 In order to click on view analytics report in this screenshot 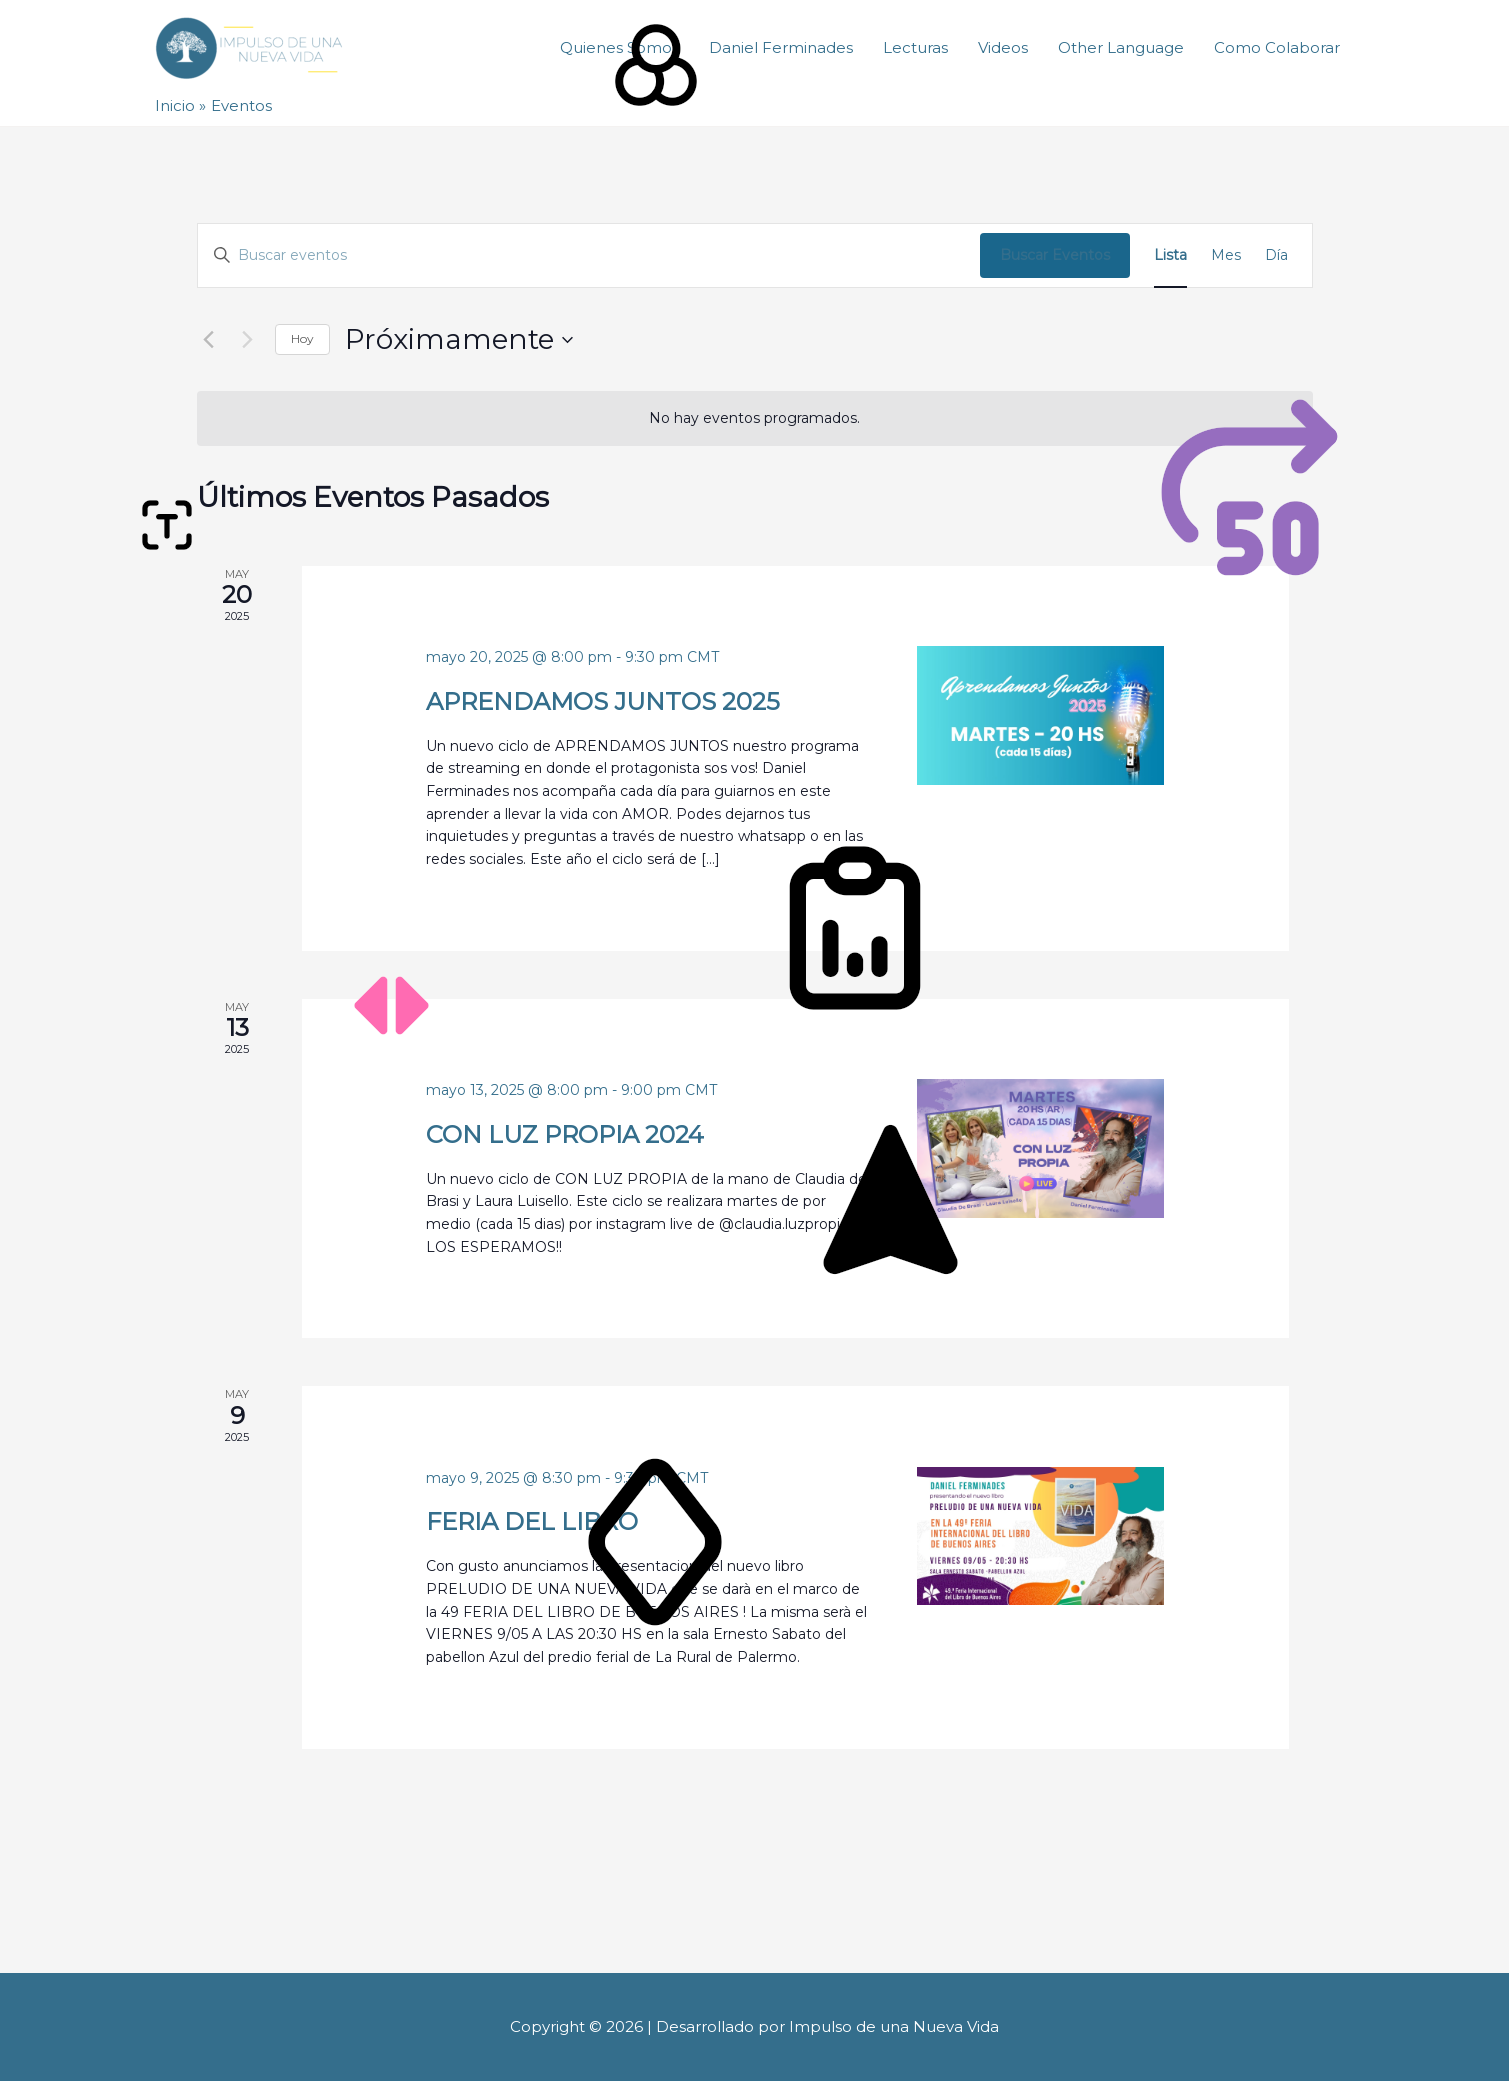, I will do `click(855, 928)`.